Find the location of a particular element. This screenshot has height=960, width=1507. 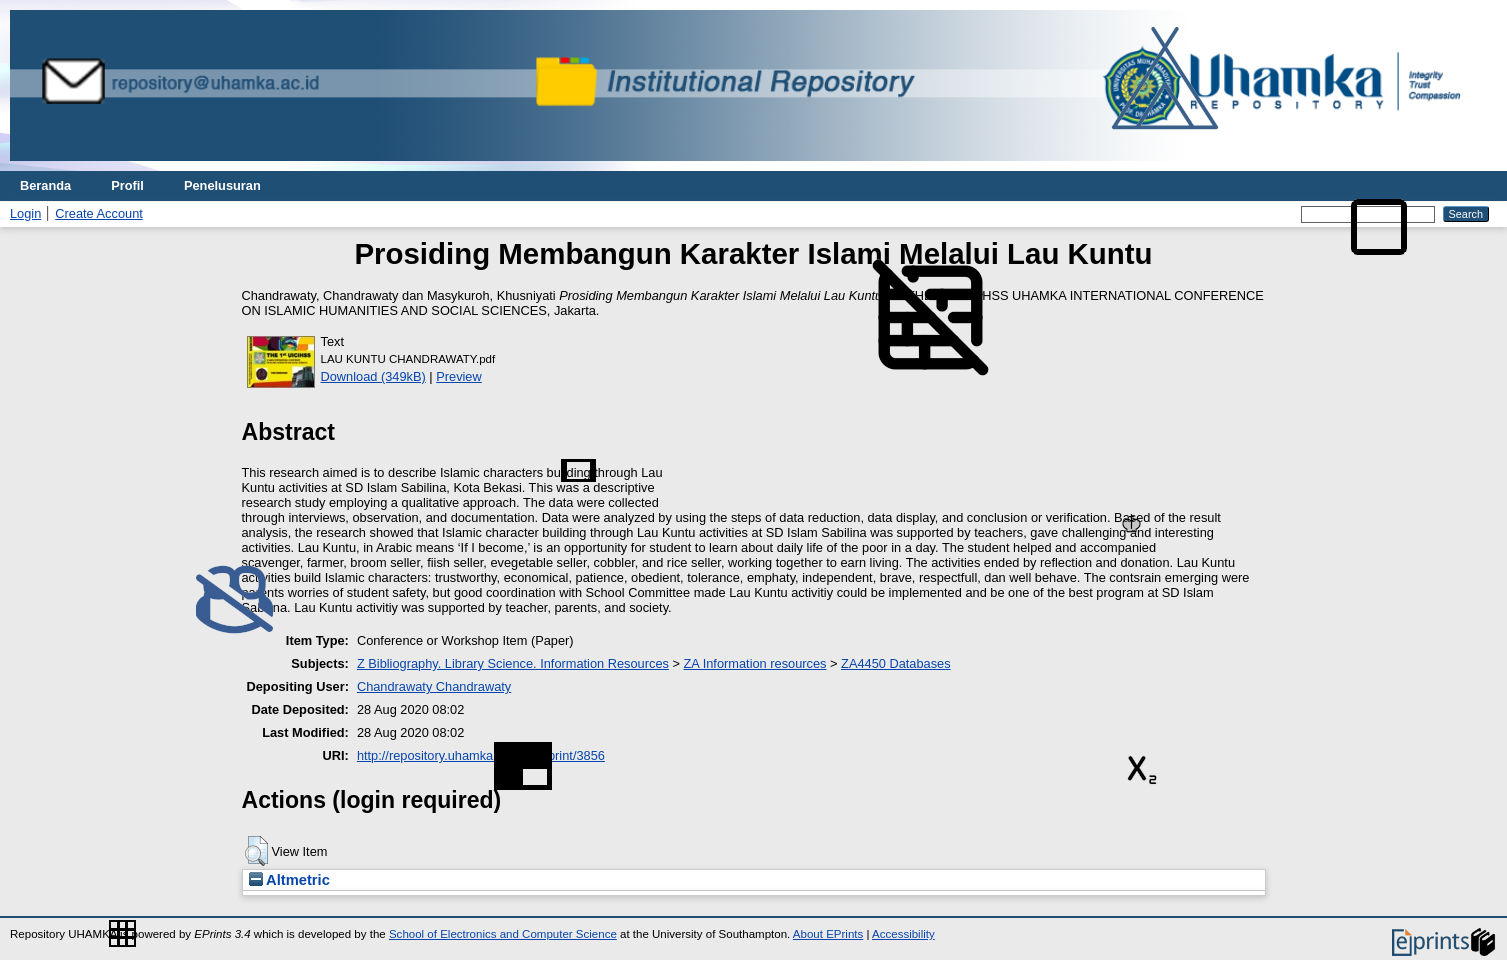

disable wall or barrier feature is located at coordinates (930, 317).